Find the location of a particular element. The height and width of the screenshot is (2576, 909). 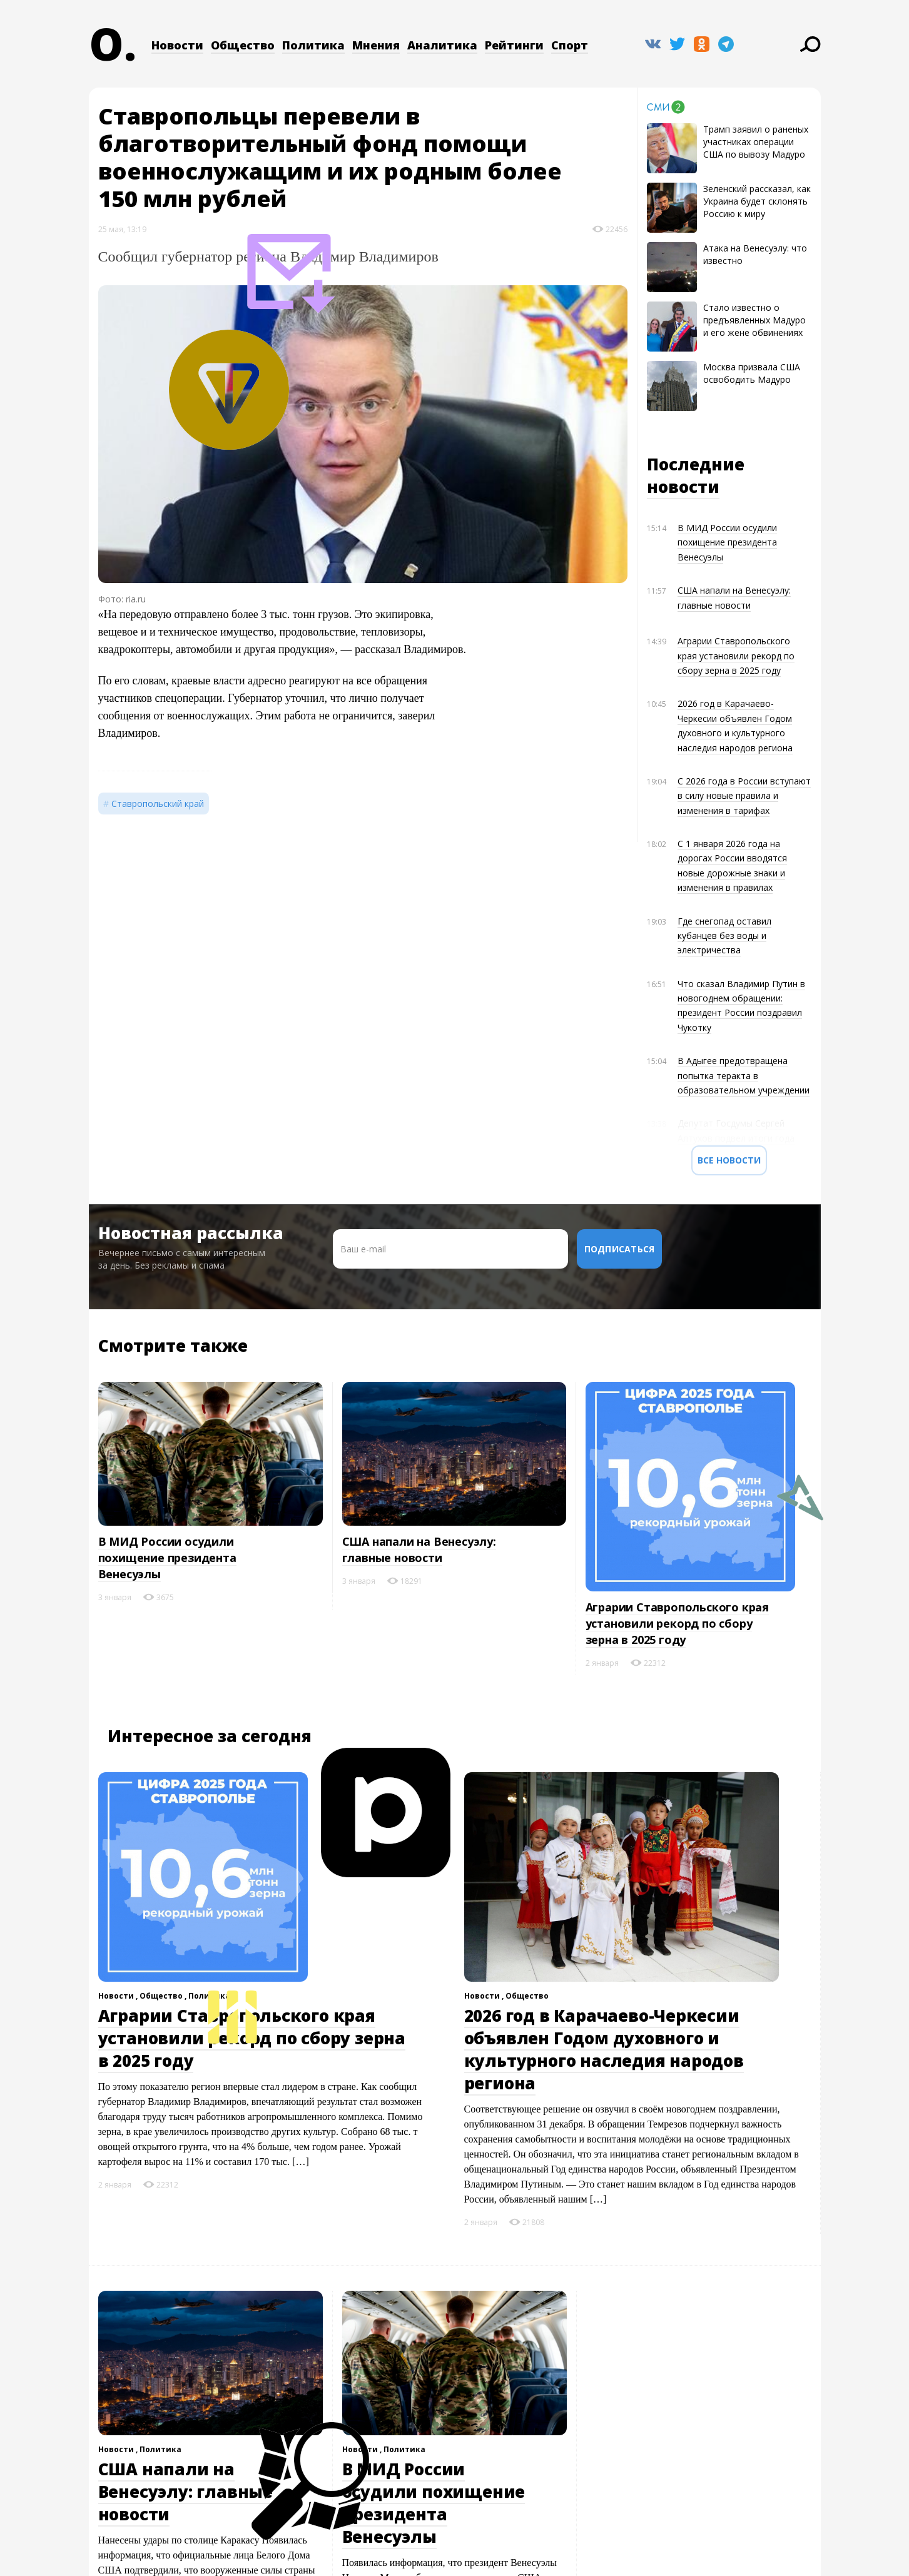

open pixiv app is located at coordinates (385, 1812).